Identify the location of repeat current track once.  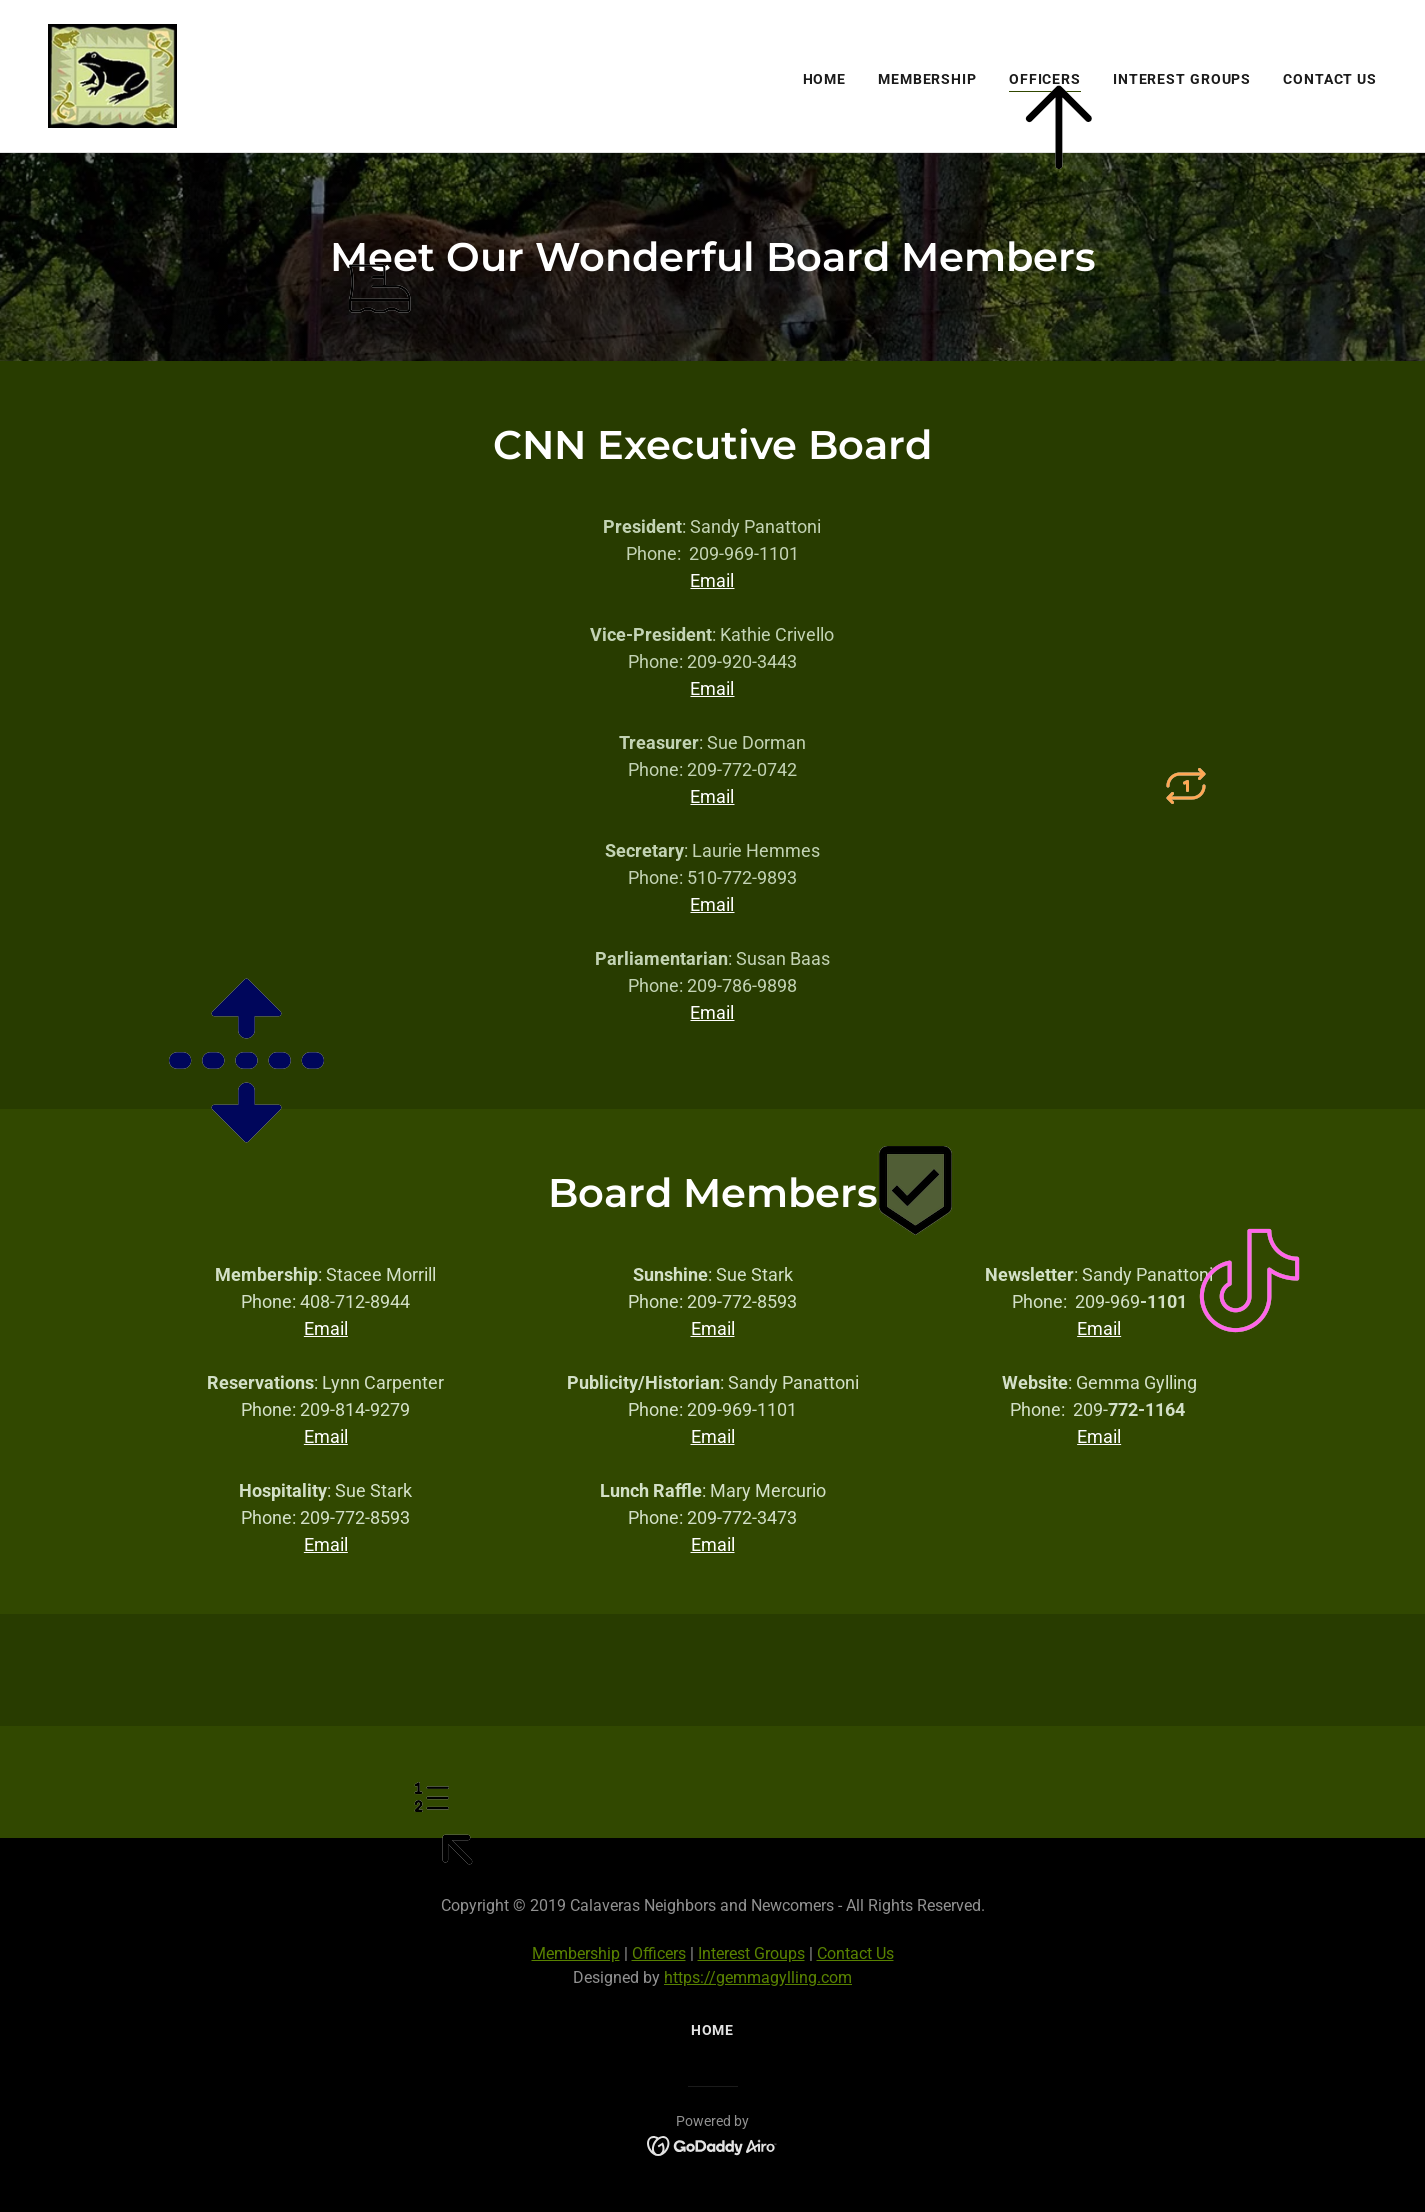
(1186, 786).